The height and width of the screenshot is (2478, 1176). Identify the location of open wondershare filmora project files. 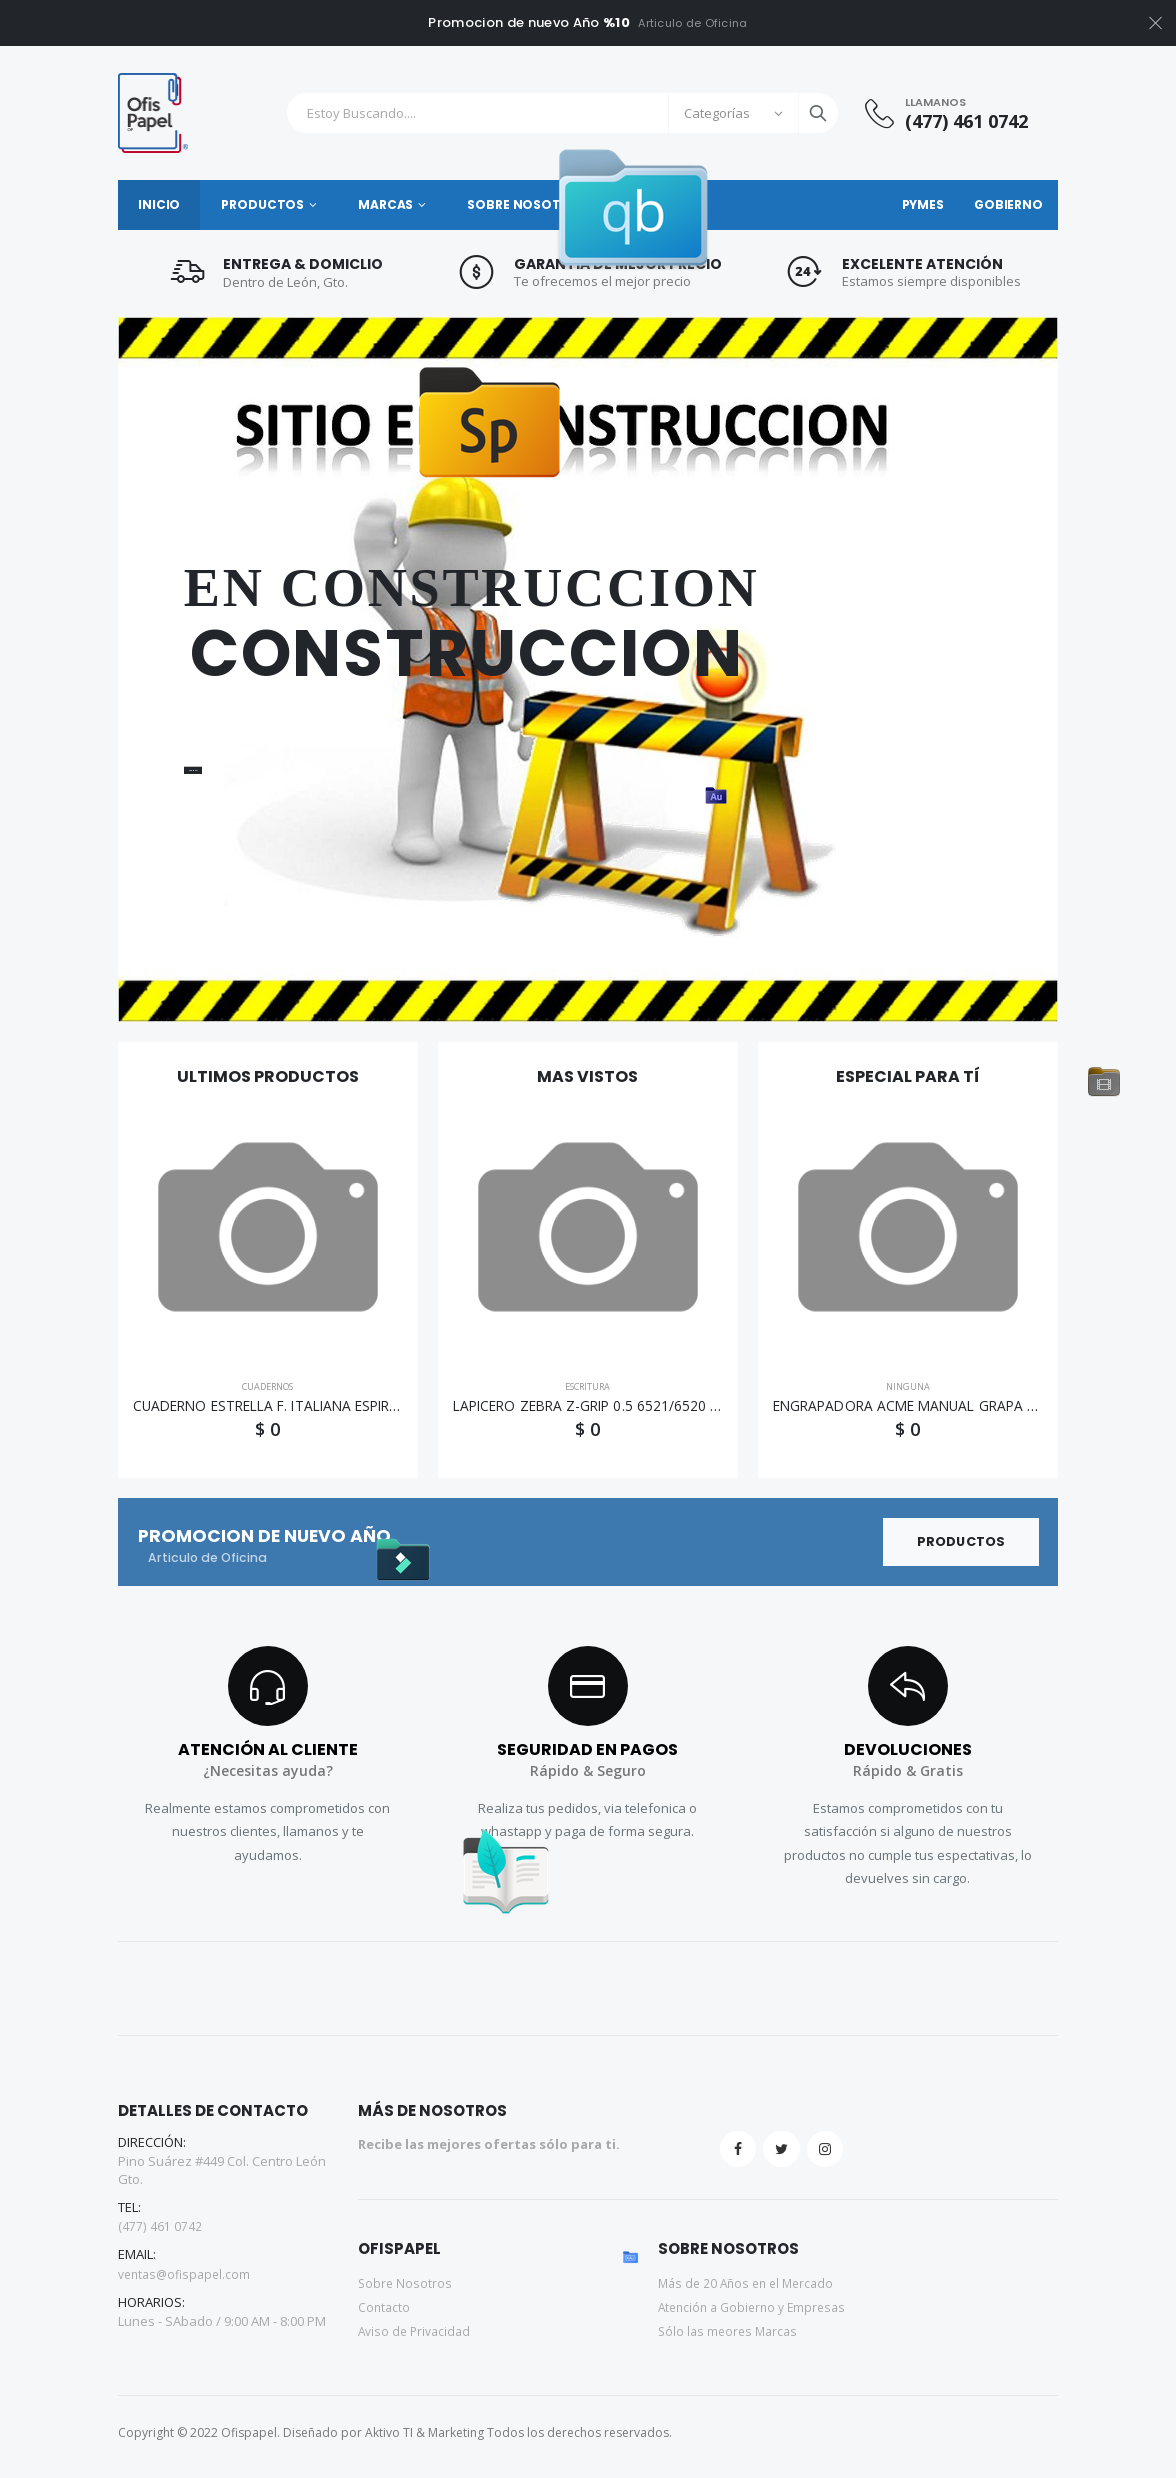
(403, 1561).